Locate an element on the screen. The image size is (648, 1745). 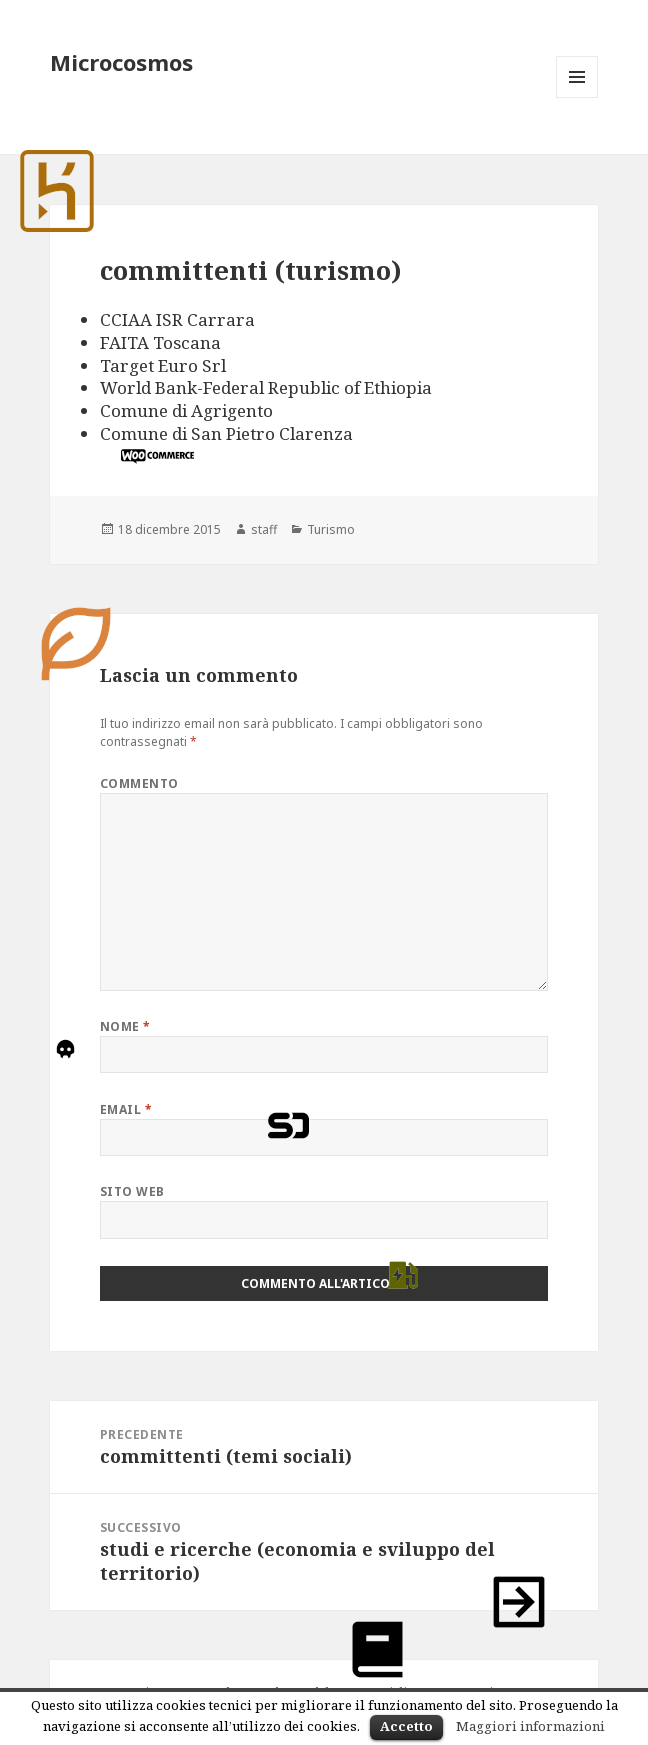
link to Heroku cloud platform is located at coordinates (57, 191).